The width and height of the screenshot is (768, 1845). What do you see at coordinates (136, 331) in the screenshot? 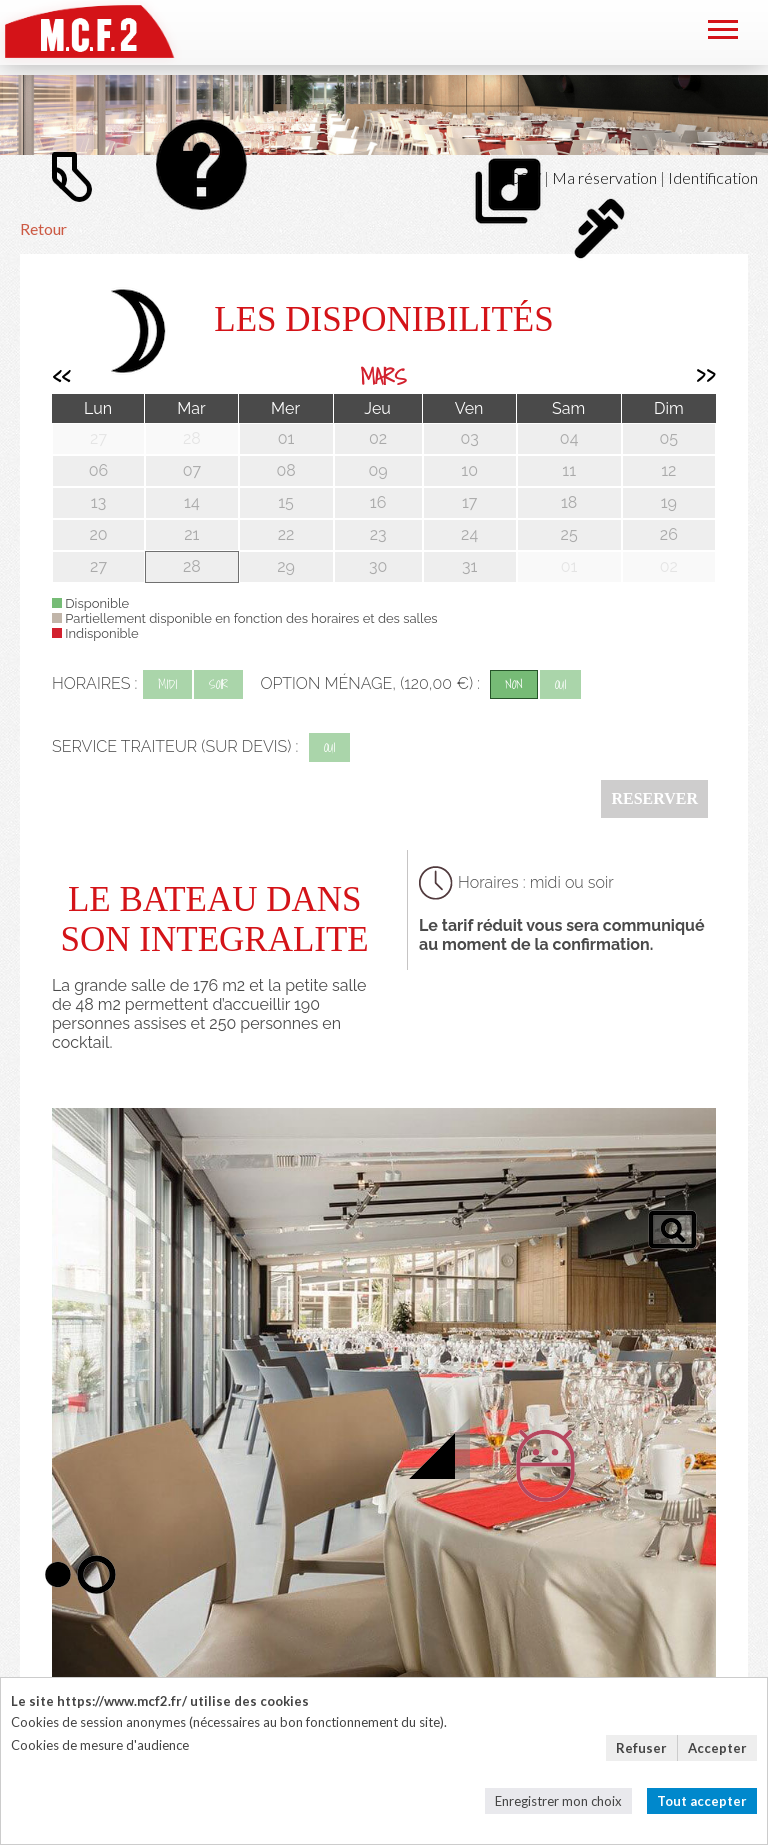
I see `toggle dark mode or night theme` at bounding box center [136, 331].